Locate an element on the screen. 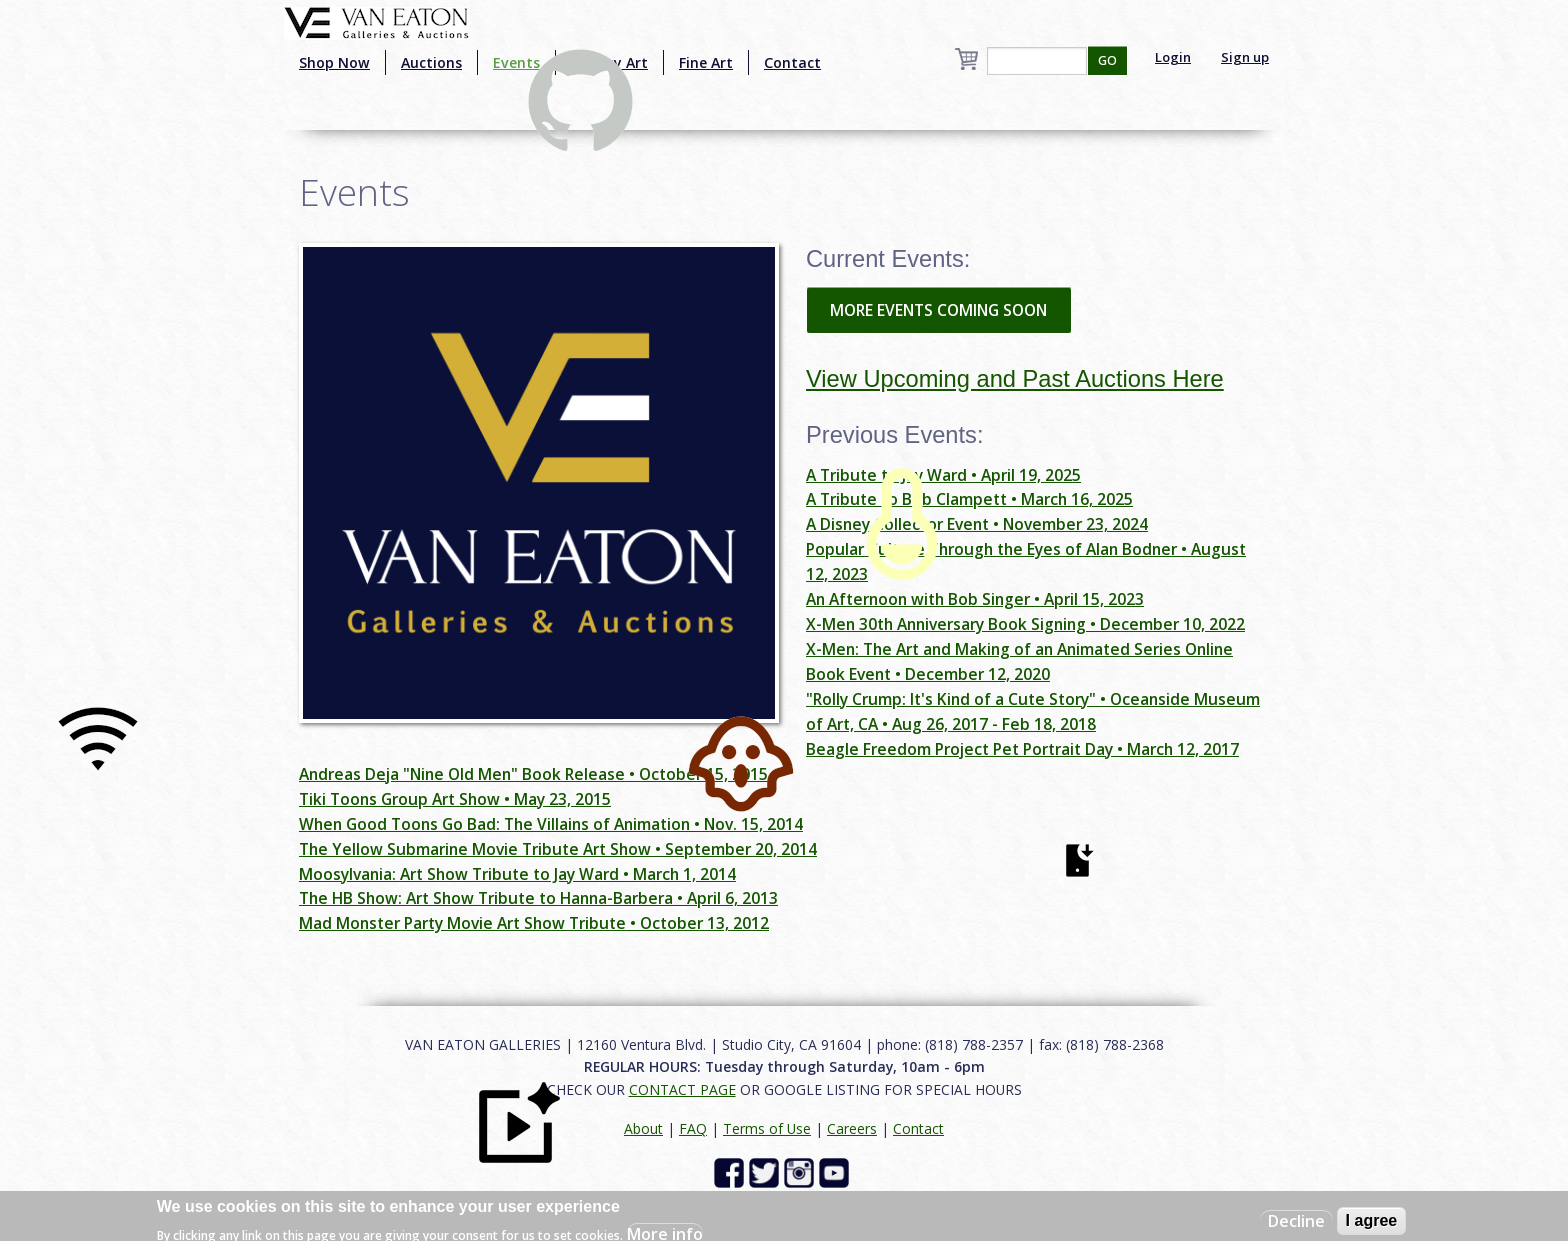  indicates cold or low temperature is located at coordinates (902, 524).